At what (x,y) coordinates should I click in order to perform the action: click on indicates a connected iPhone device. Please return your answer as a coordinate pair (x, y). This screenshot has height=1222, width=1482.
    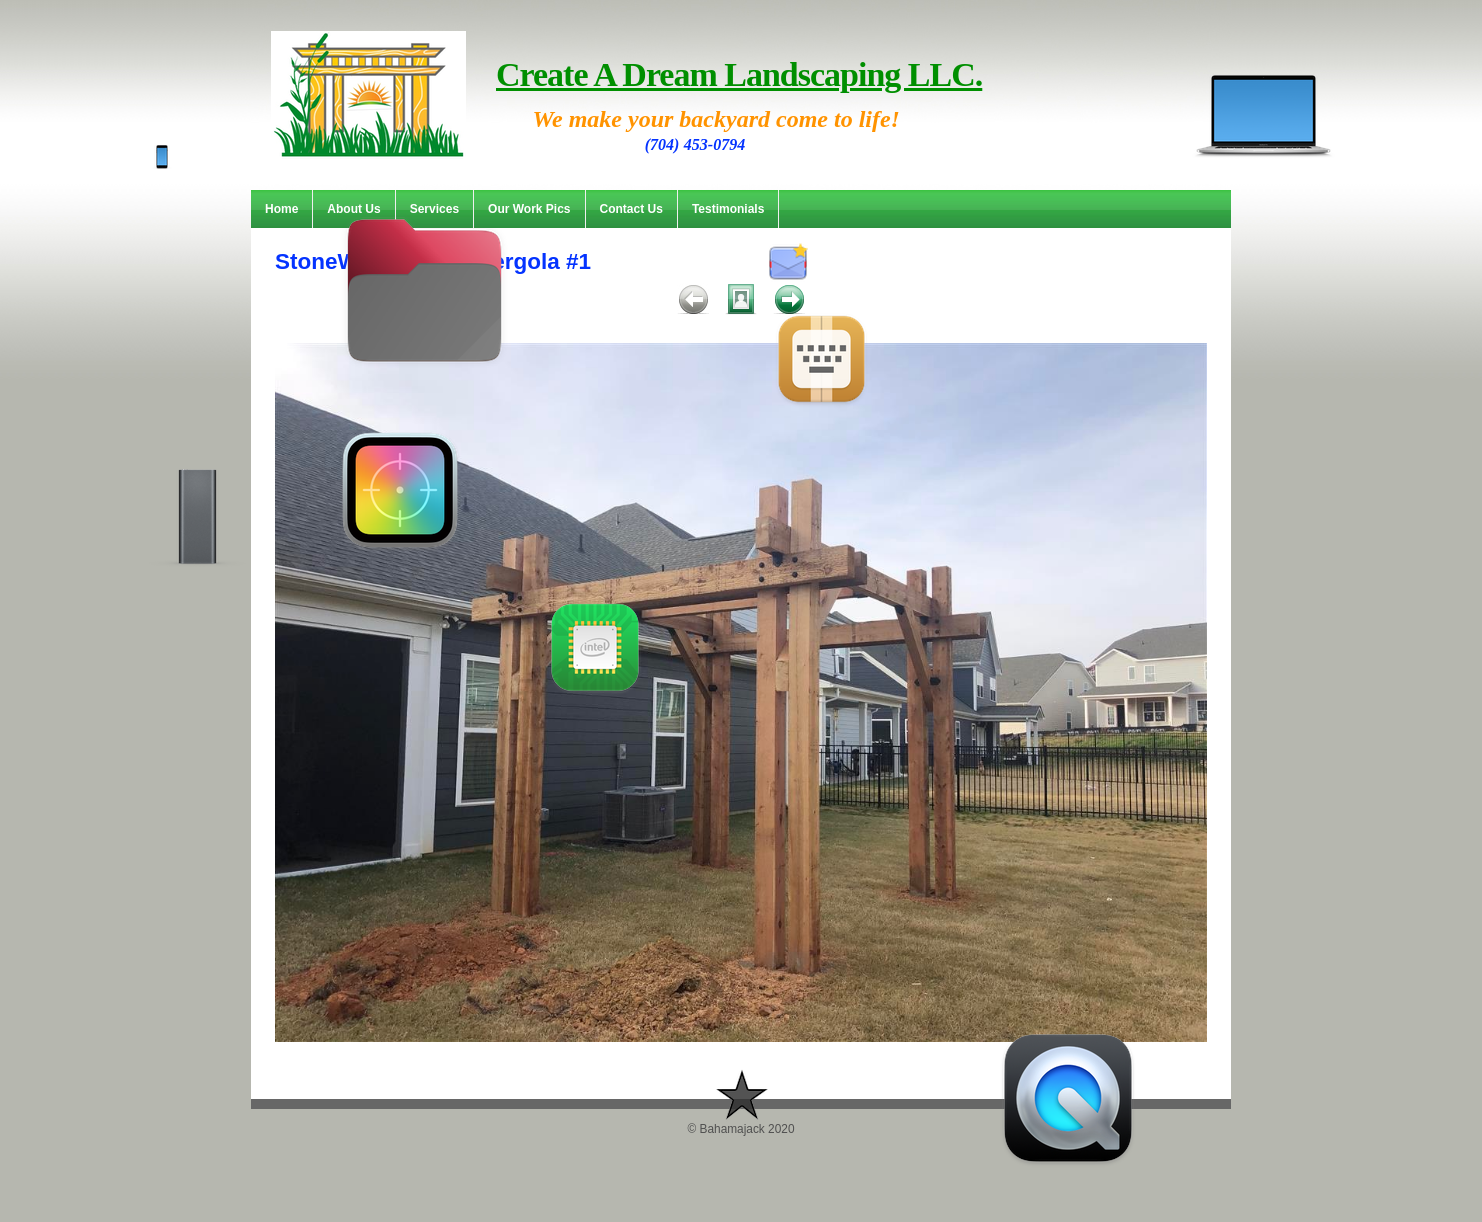
    Looking at the image, I should click on (162, 157).